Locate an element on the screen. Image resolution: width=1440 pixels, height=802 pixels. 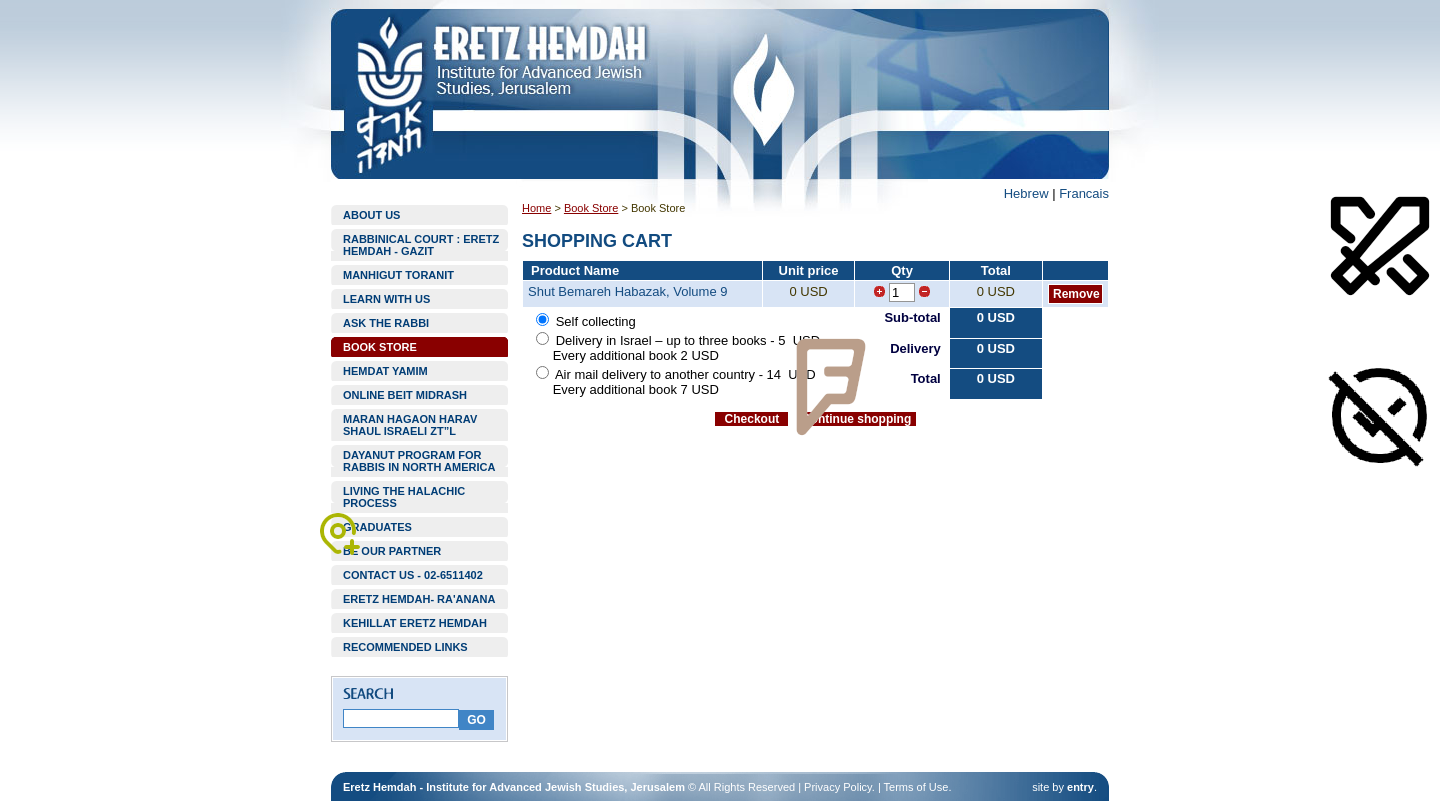
indicates content is unpublished or hidden from public view is located at coordinates (1379, 415).